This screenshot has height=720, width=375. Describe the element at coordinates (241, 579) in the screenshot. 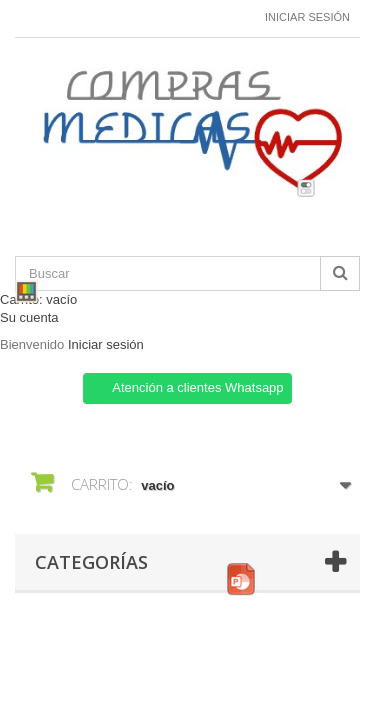

I see `a PowerPoint slideshow file` at that location.